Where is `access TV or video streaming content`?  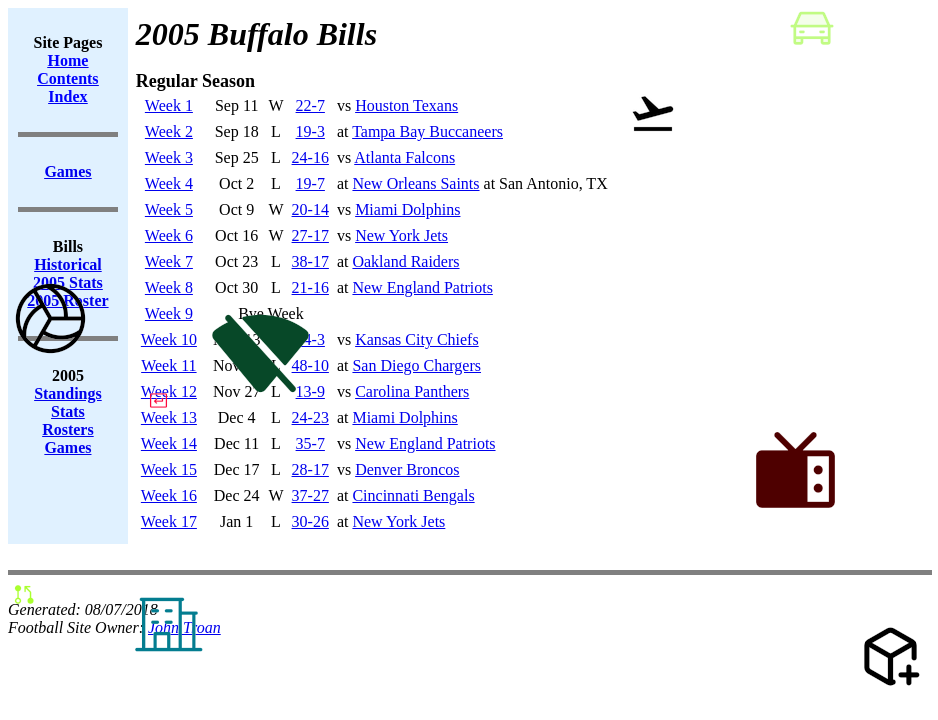
access TV or video streaming content is located at coordinates (795, 474).